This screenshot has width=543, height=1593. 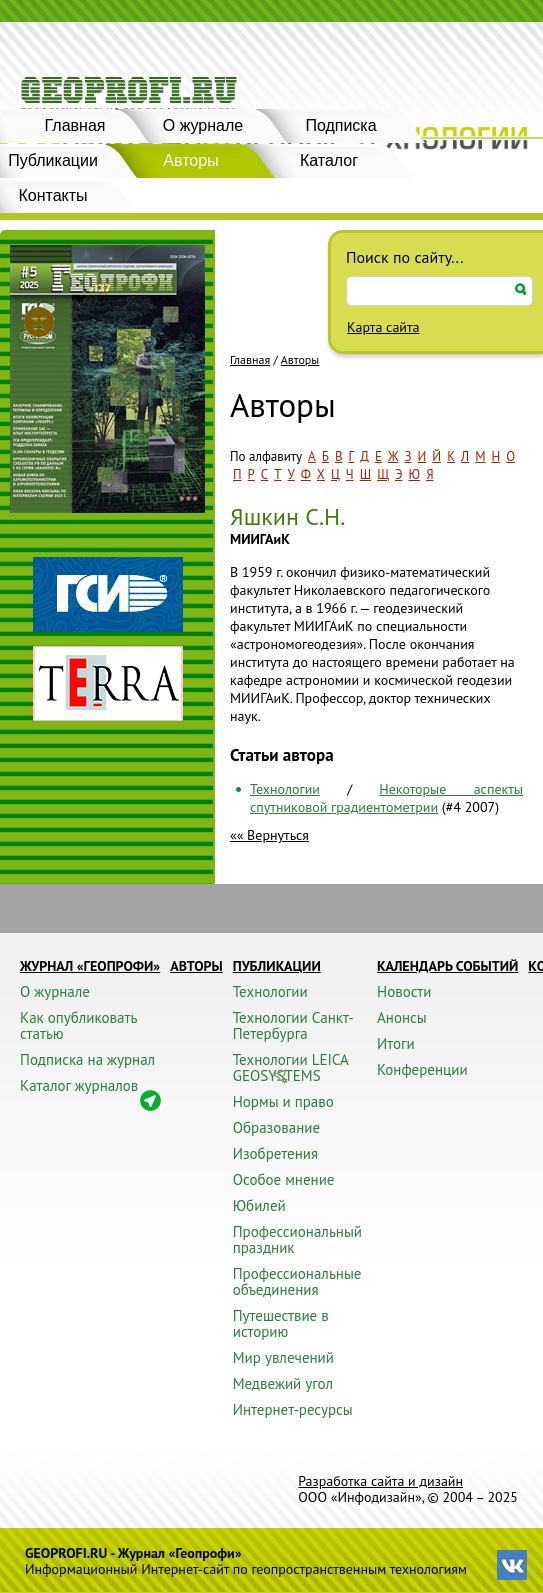 I want to click on select angry mood or emotion, so click(x=39, y=322).